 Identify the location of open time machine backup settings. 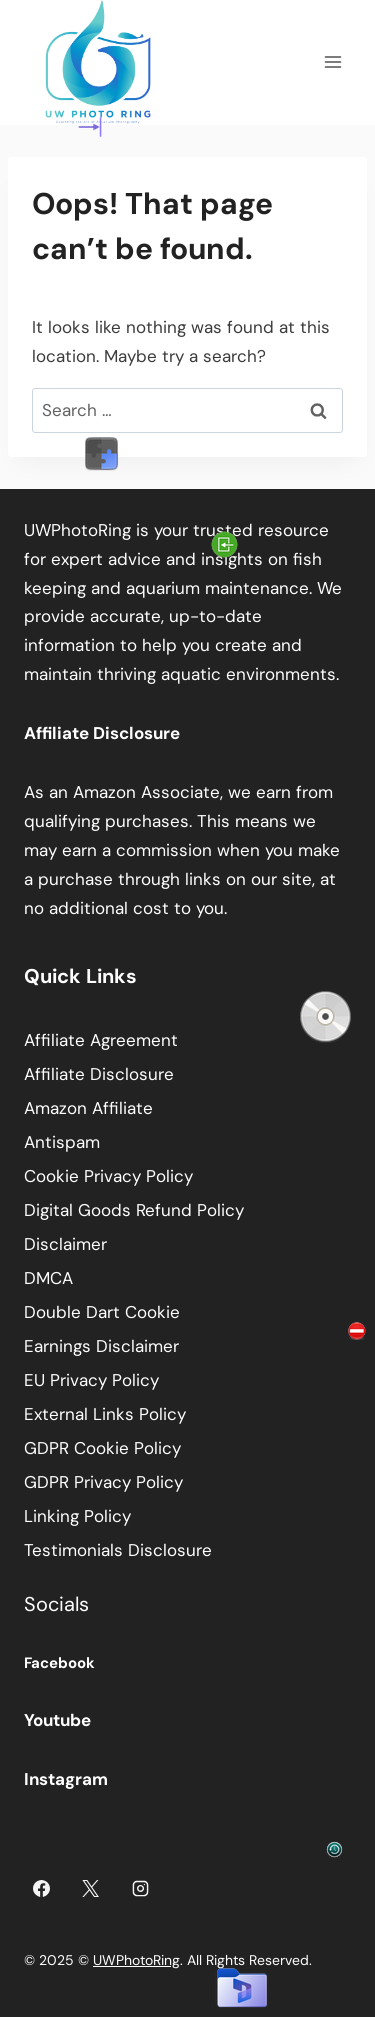
(334, 1849).